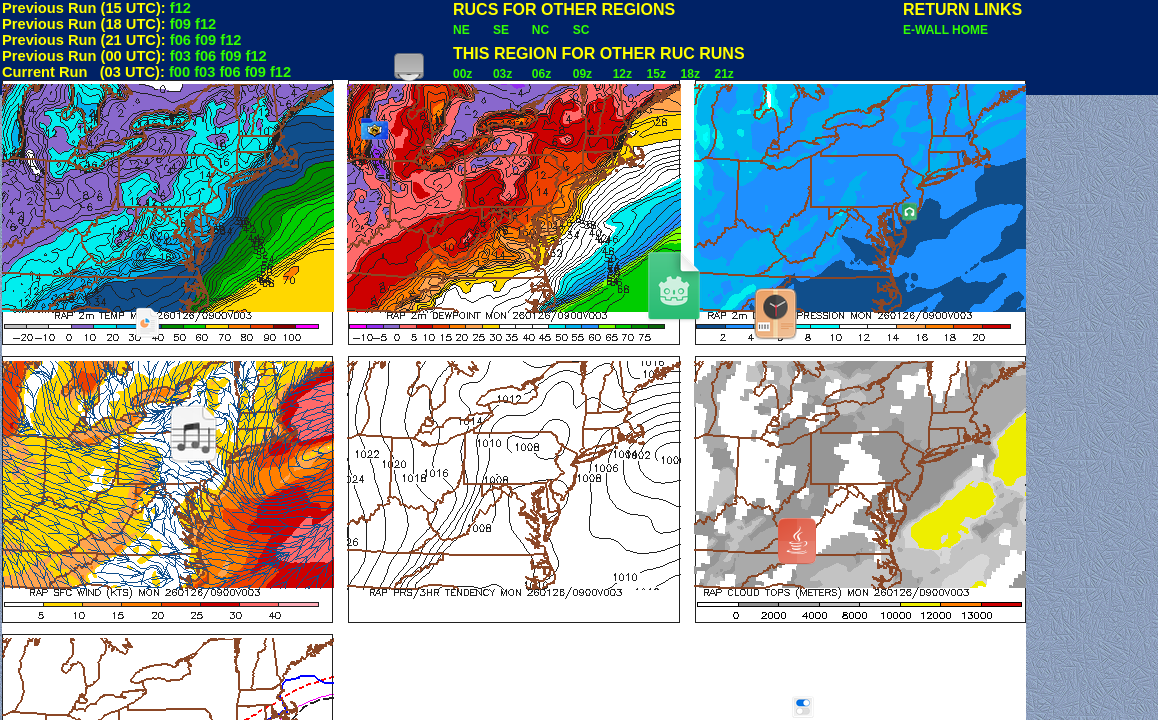 The image size is (1158, 720). I want to click on an eMelody ringtone file, so click(193, 433).